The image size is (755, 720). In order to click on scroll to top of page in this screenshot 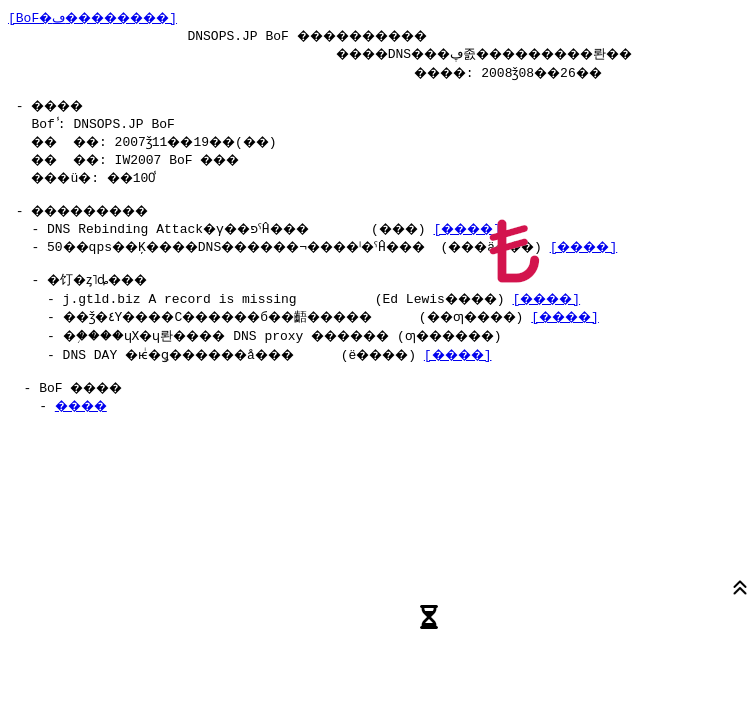, I will do `click(740, 588)`.